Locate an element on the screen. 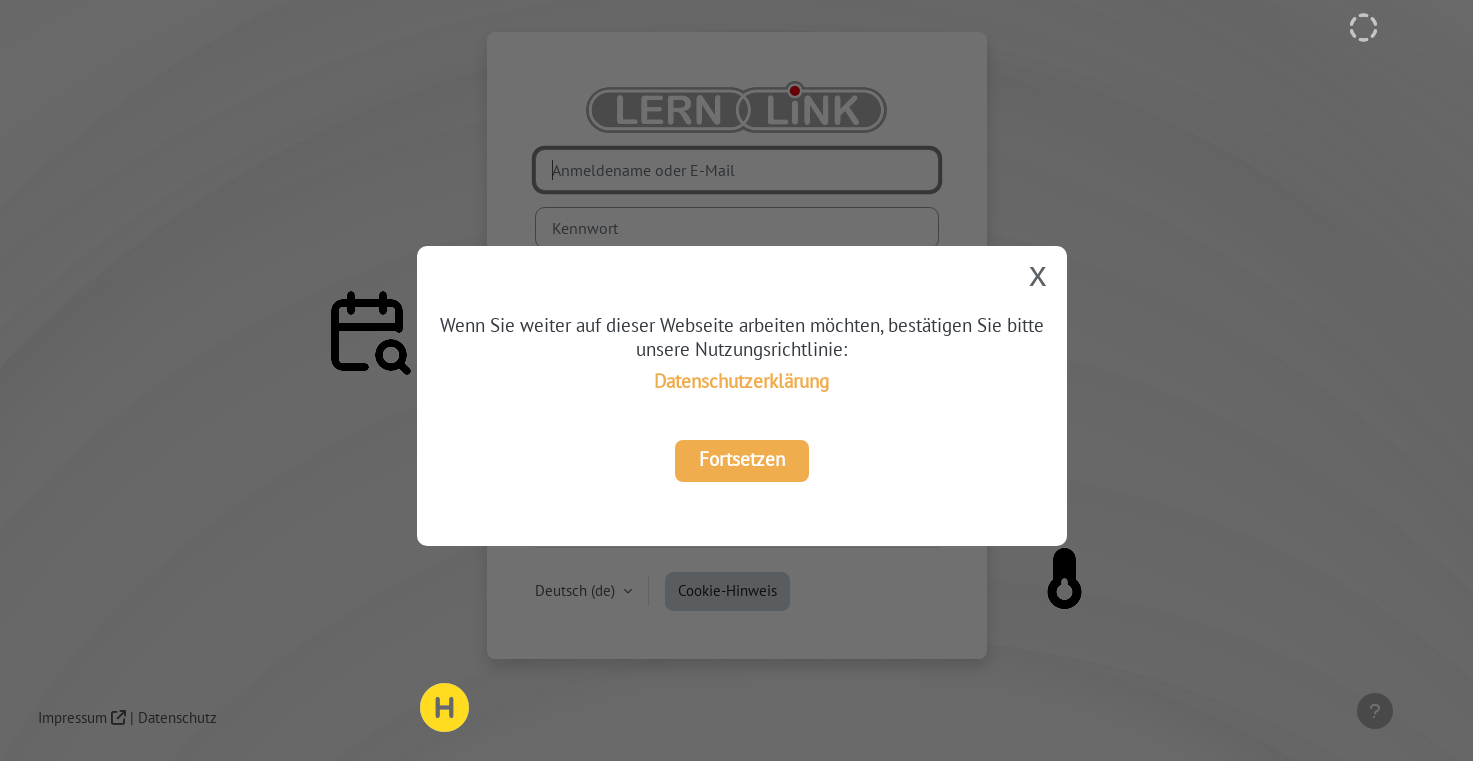  indicates loading or processing in progress is located at coordinates (1363, 27).